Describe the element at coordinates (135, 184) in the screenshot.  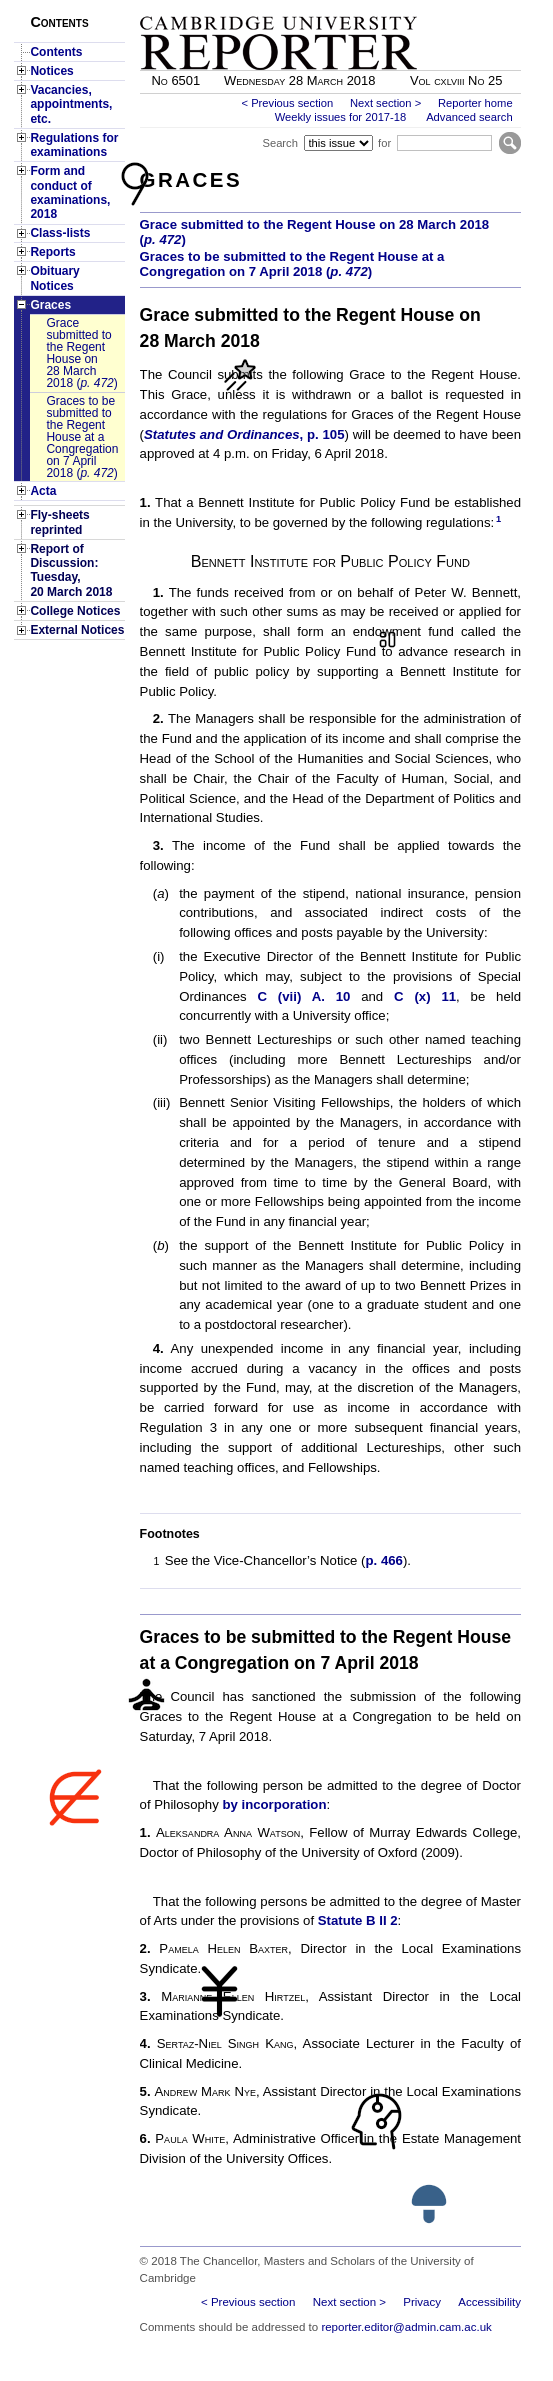
I see `indicates the number nine in a list or sequence` at that location.